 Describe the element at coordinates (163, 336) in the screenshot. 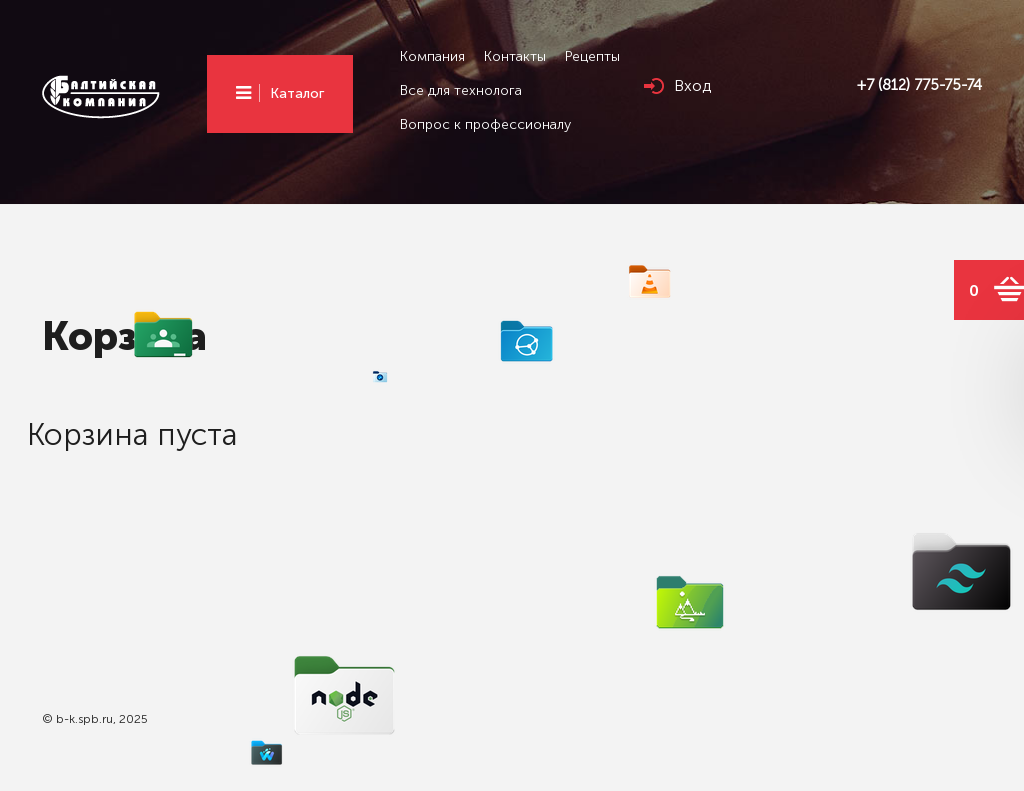

I see `open google classroom files folder` at that location.